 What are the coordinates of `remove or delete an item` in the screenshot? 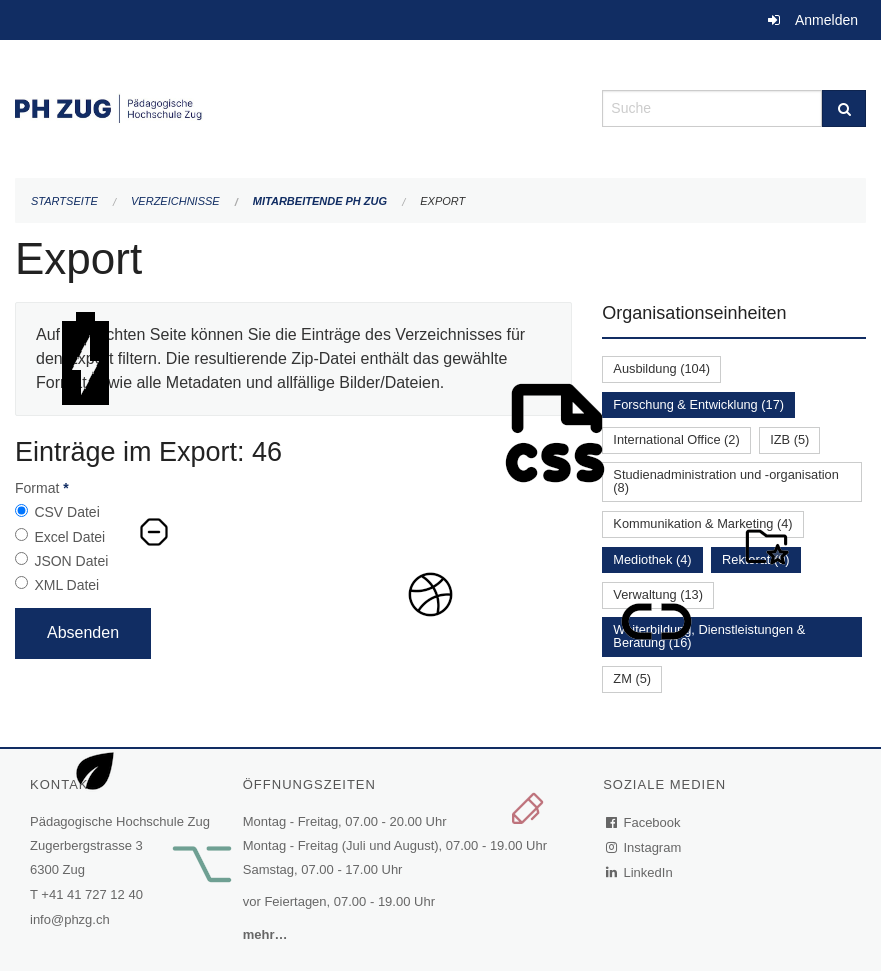 It's located at (154, 532).